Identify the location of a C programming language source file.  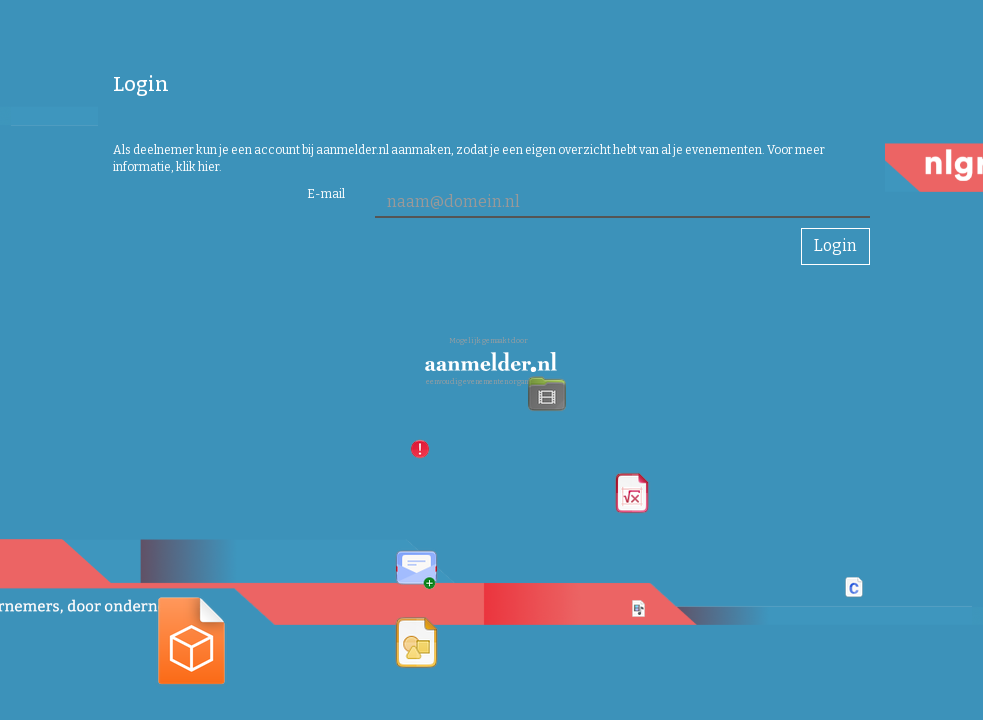
(854, 587).